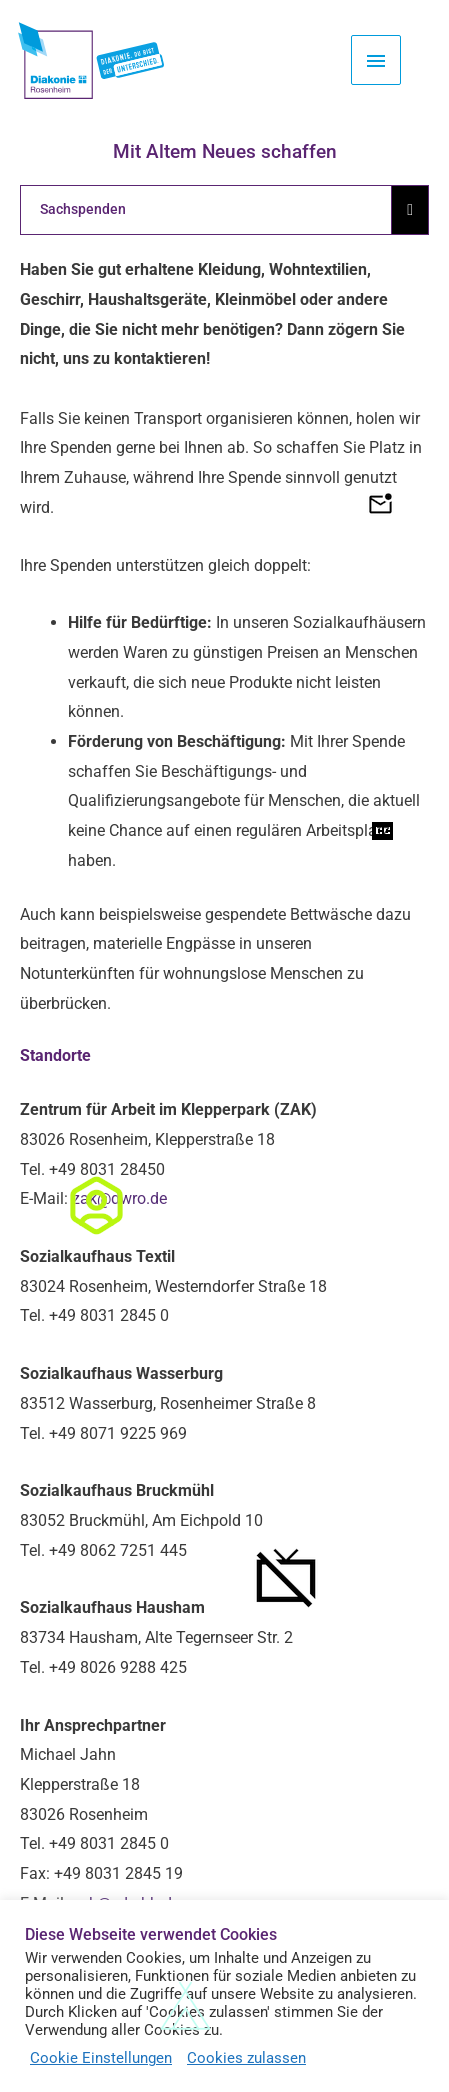 This screenshot has width=449, height=2092. What do you see at coordinates (286, 1578) in the screenshot?
I see `tv or display is currently off or disabled` at bounding box center [286, 1578].